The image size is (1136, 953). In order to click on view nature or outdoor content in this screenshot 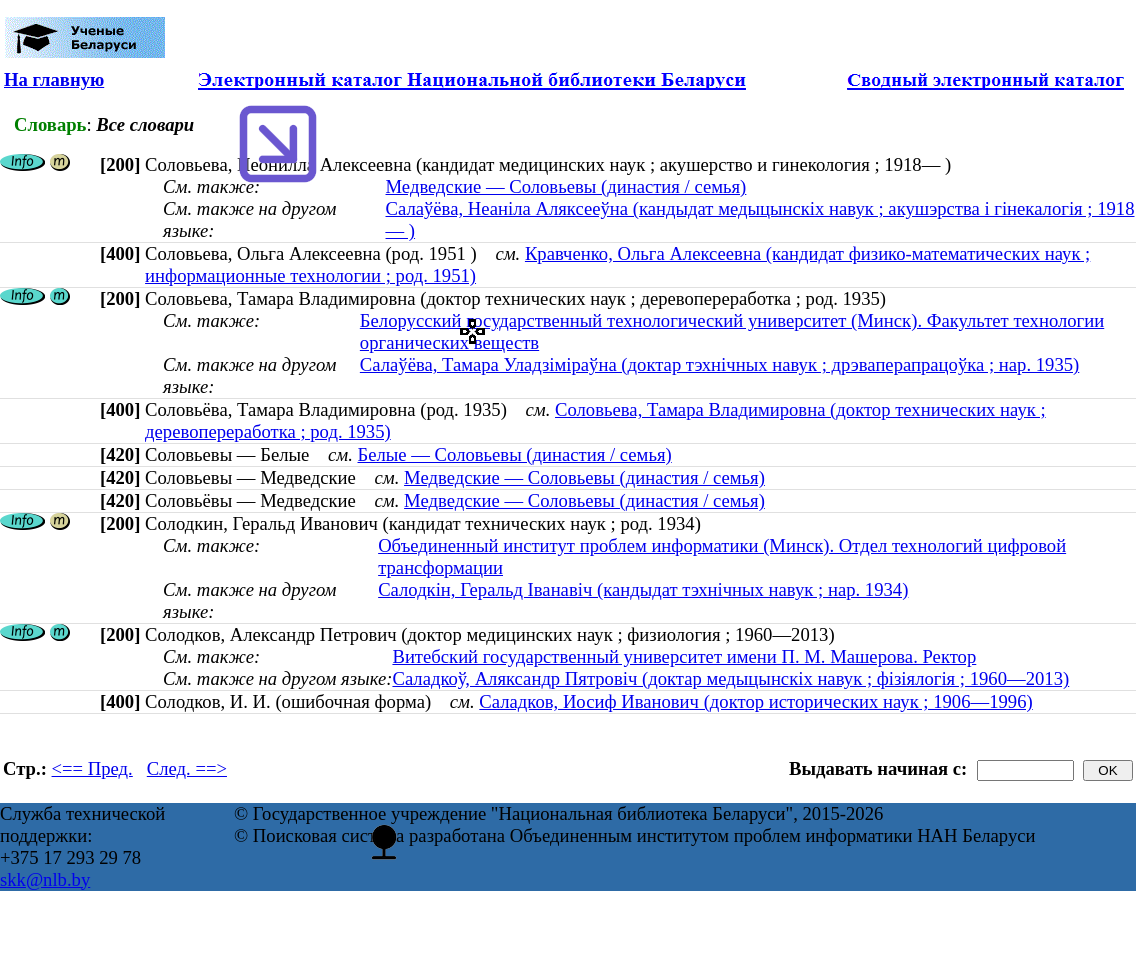, I will do `click(384, 842)`.